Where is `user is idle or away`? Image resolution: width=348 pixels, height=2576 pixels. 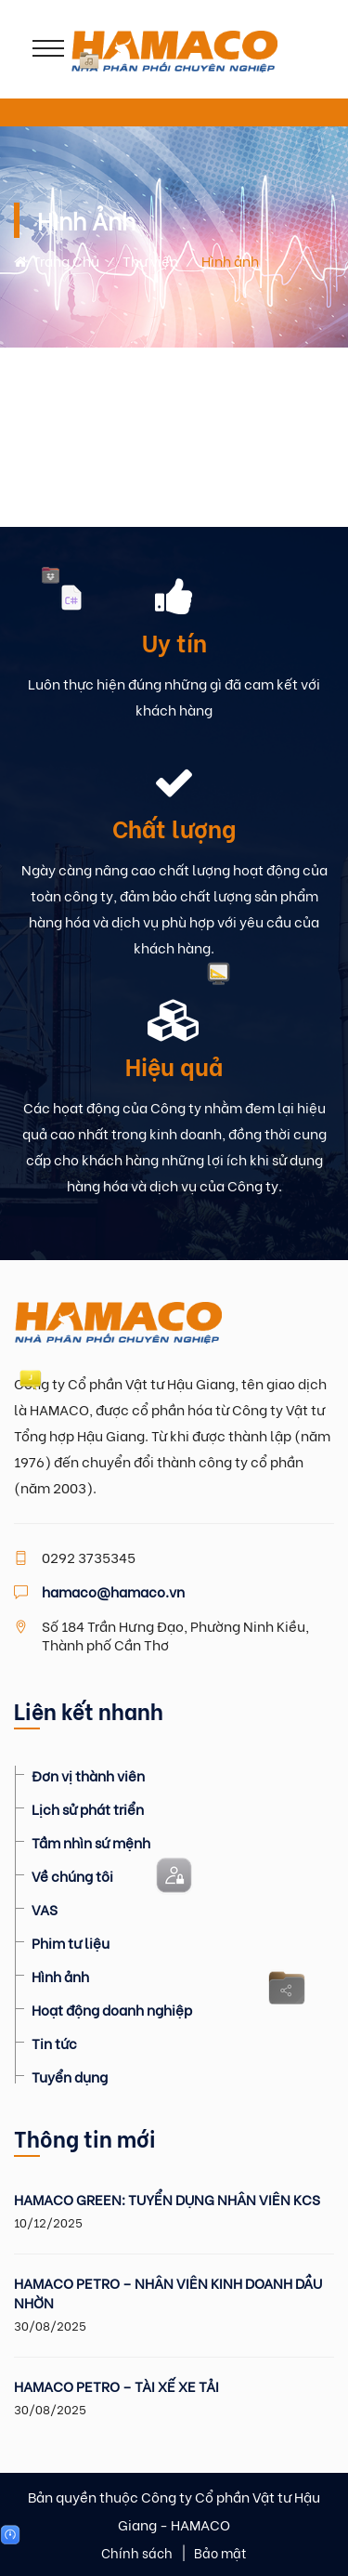 user is idle or away is located at coordinates (31, 1380).